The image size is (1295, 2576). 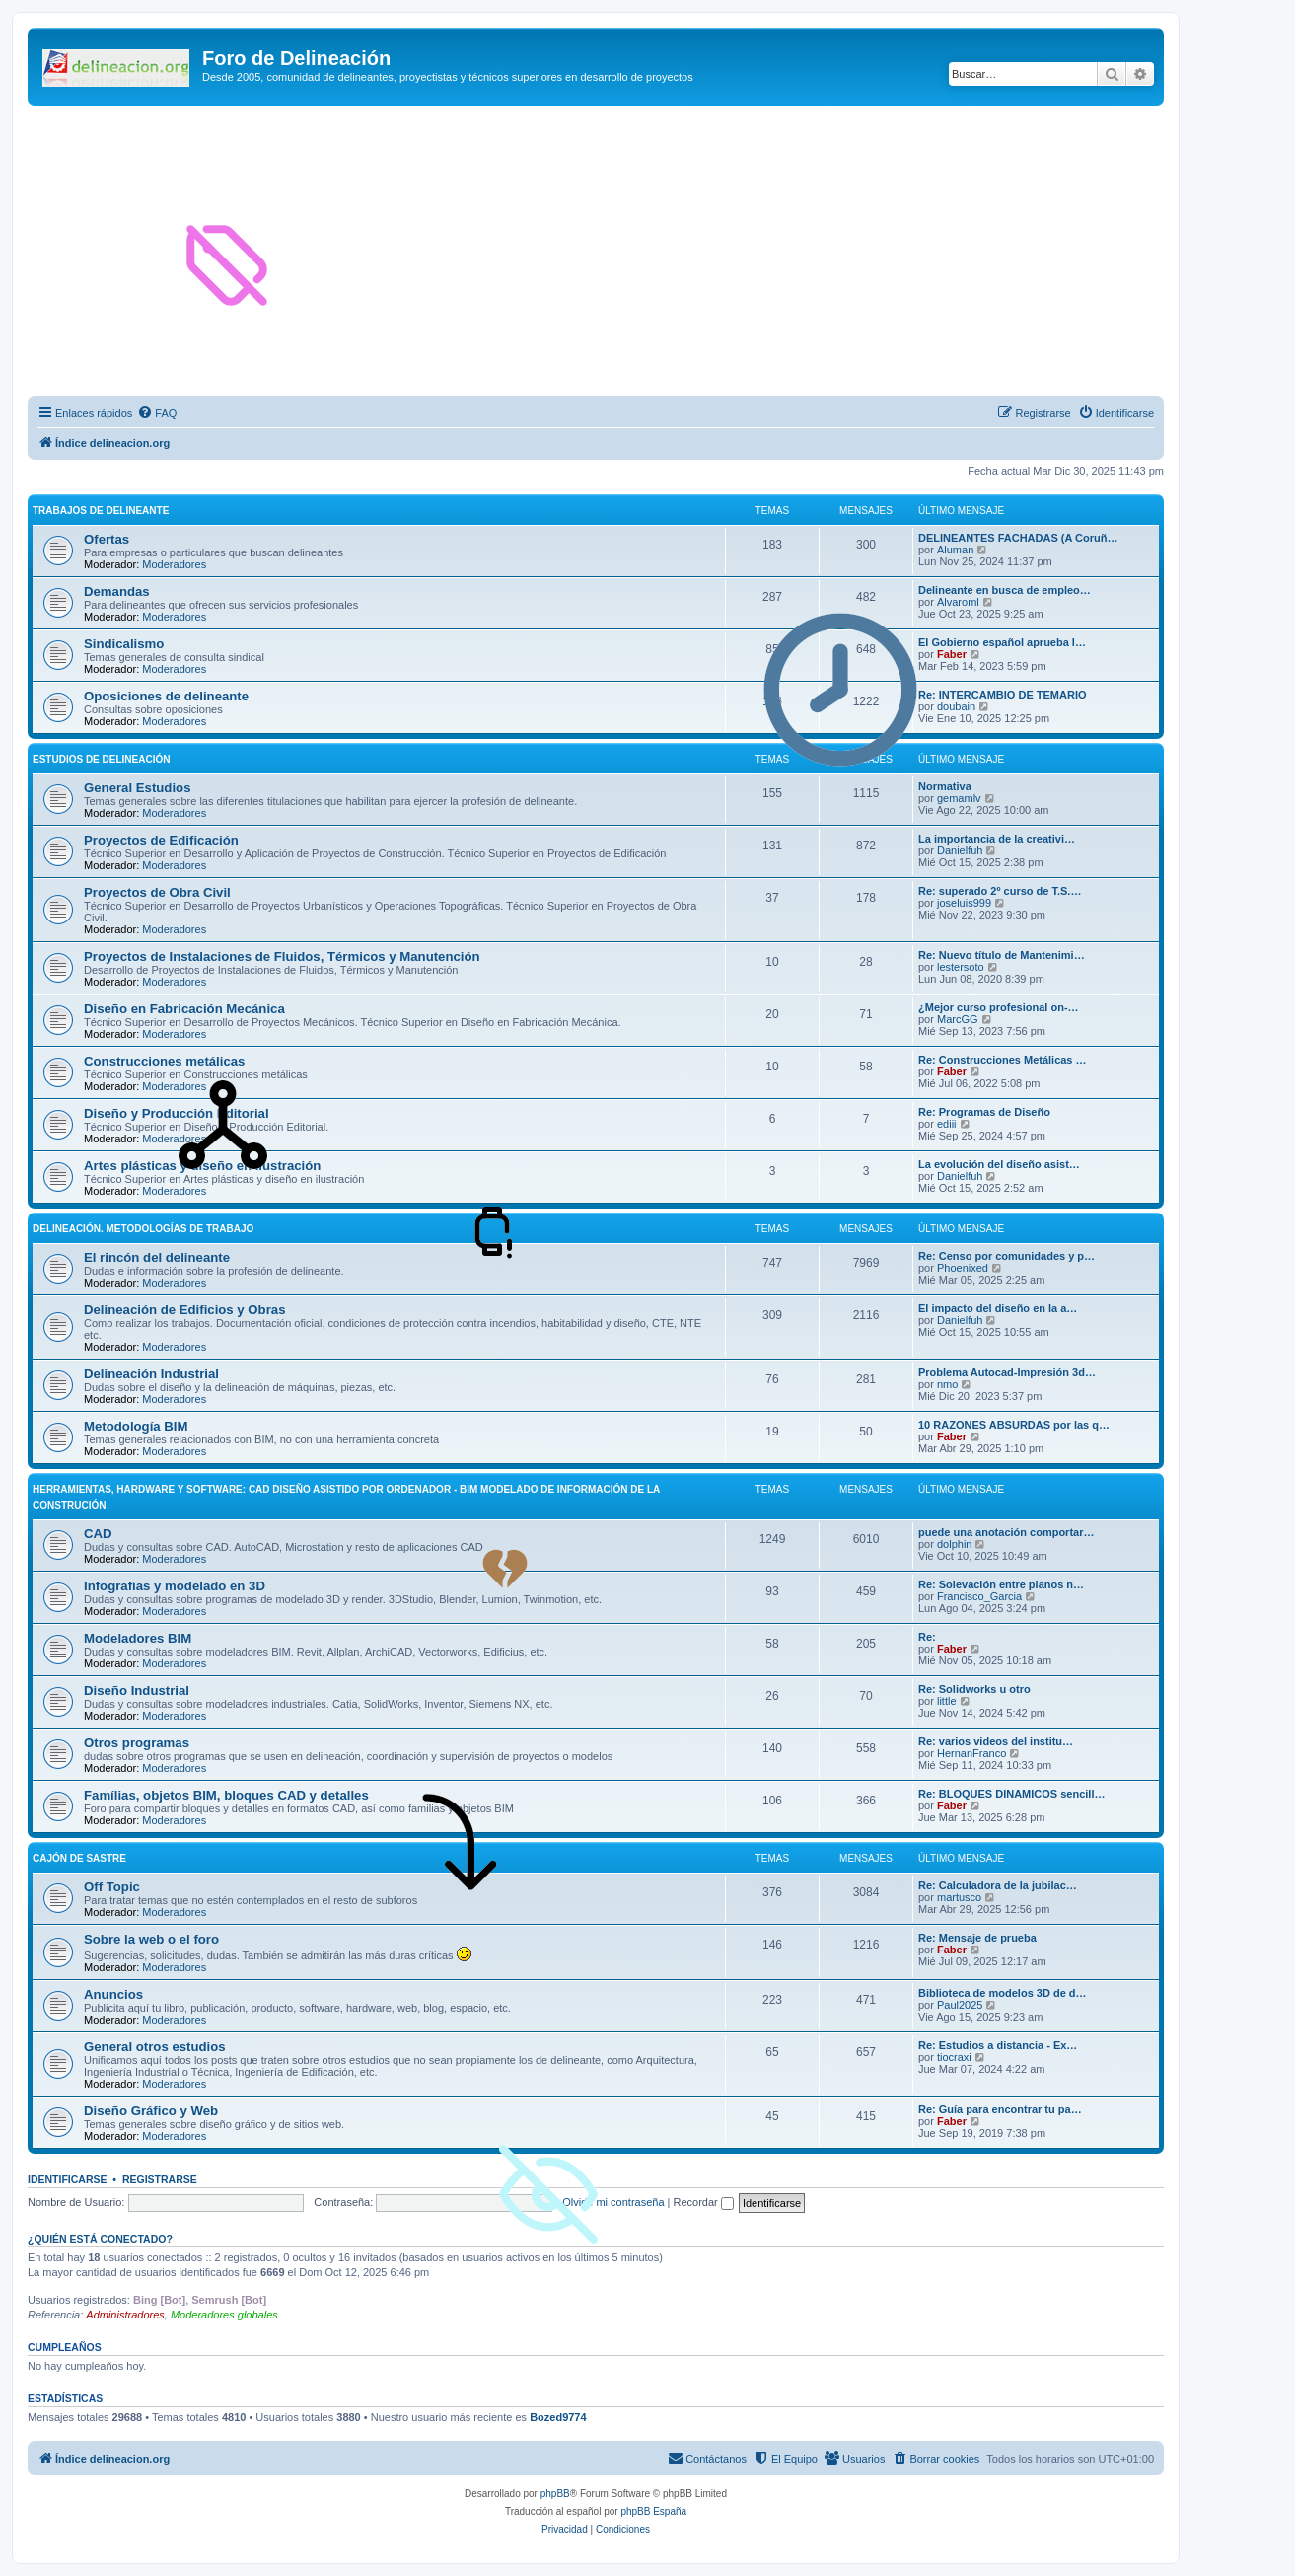 What do you see at coordinates (460, 1842) in the screenshot?
I see `redirect or forward content downward` at bounding box center [460, 1842].